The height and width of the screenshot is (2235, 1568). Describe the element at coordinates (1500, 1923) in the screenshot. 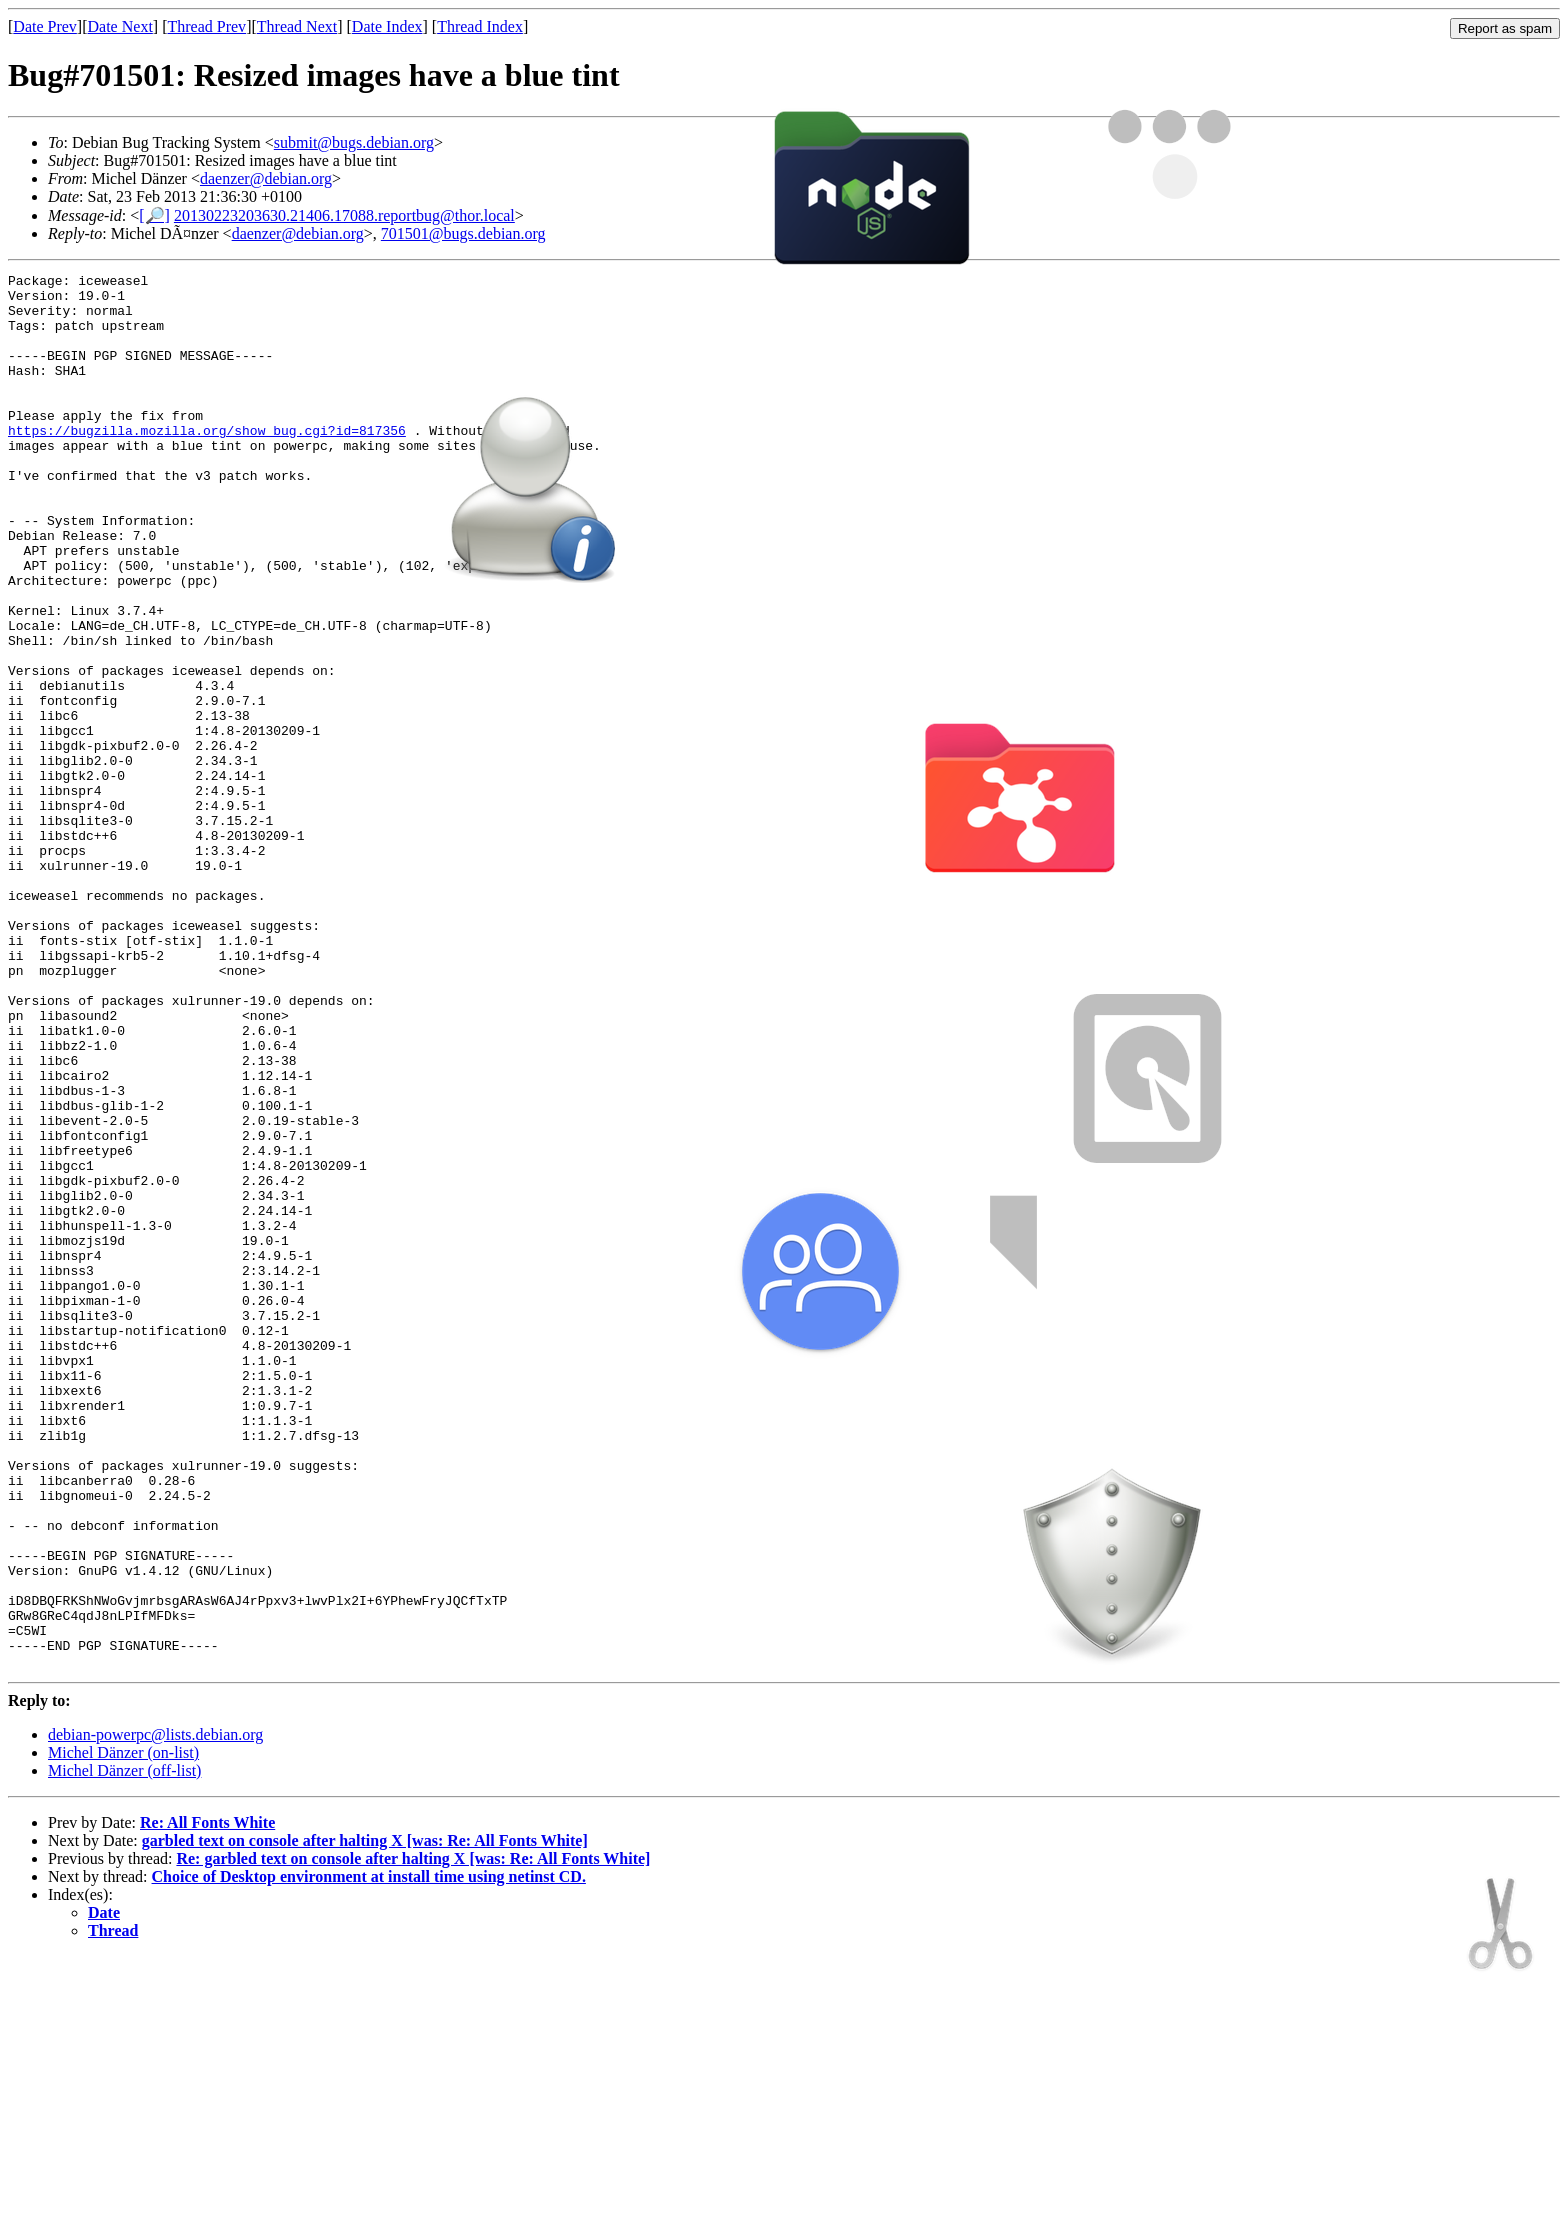

I see `cut selected content to clipboard` at that location.